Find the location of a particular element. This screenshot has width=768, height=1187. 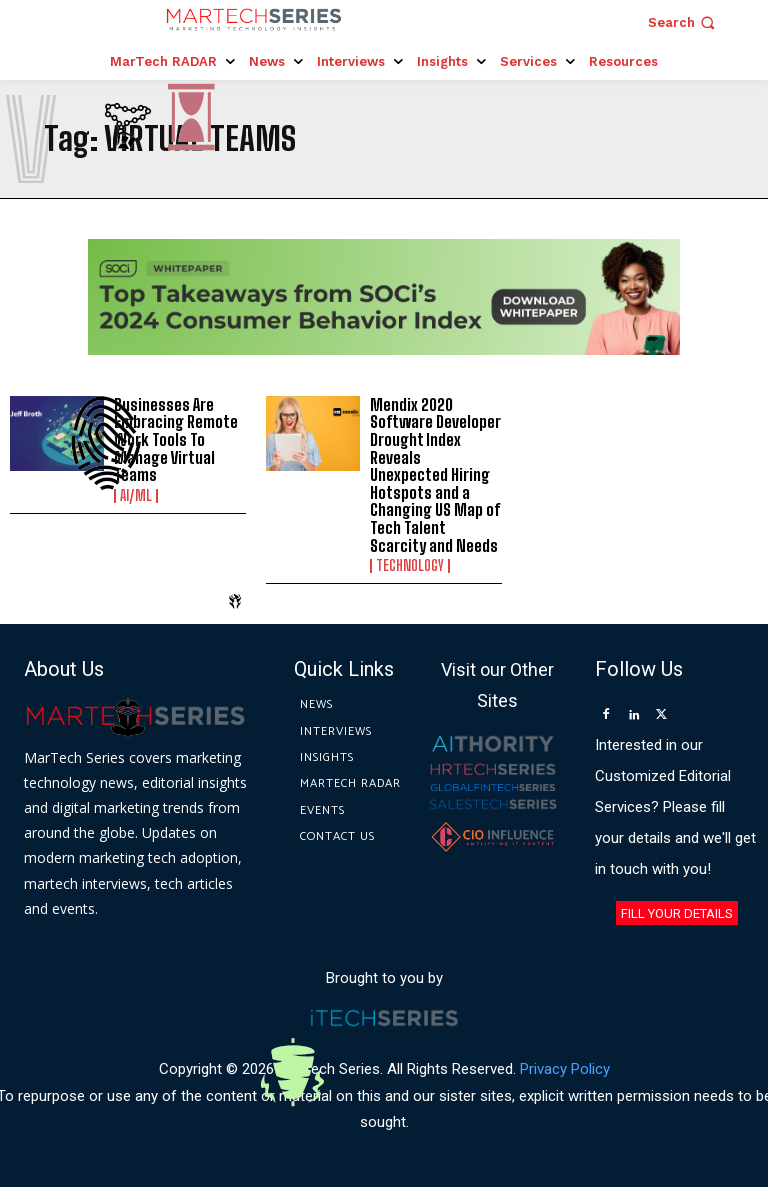

indicates a loading or processing state is located at coordinates (191, 117).